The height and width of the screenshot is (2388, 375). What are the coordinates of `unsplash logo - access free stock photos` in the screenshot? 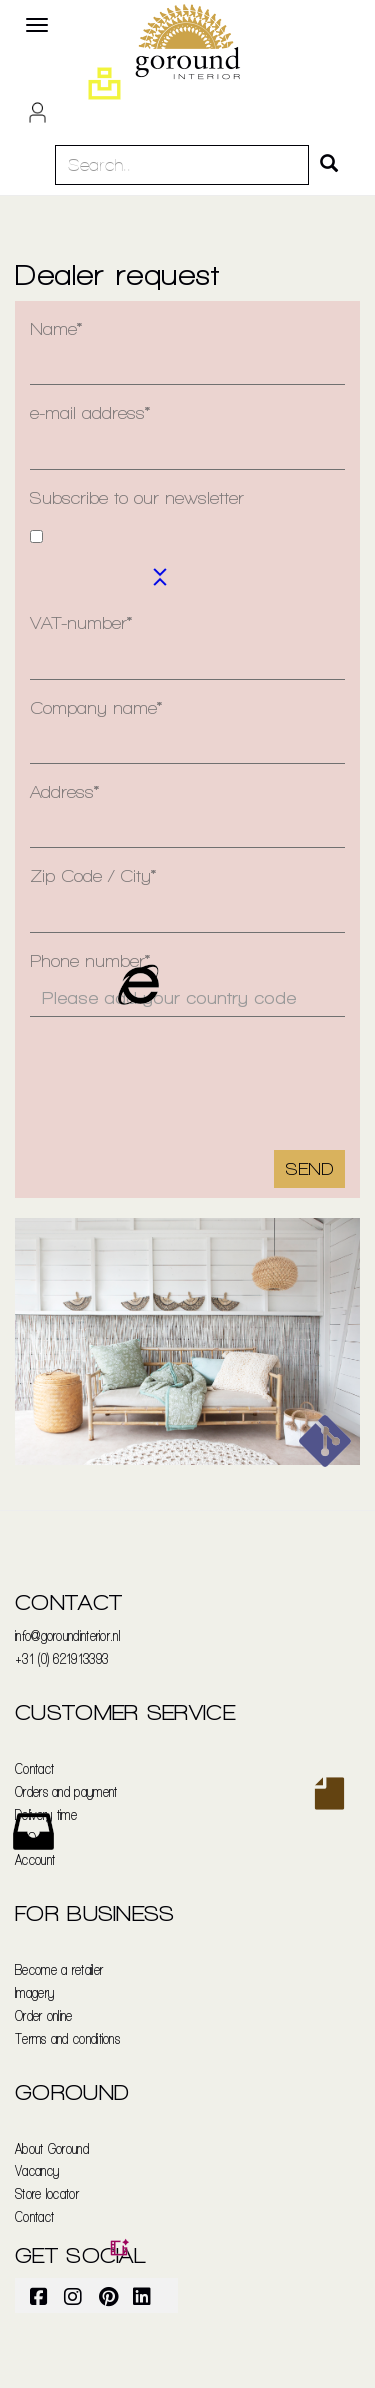 It's located at (104, 83).